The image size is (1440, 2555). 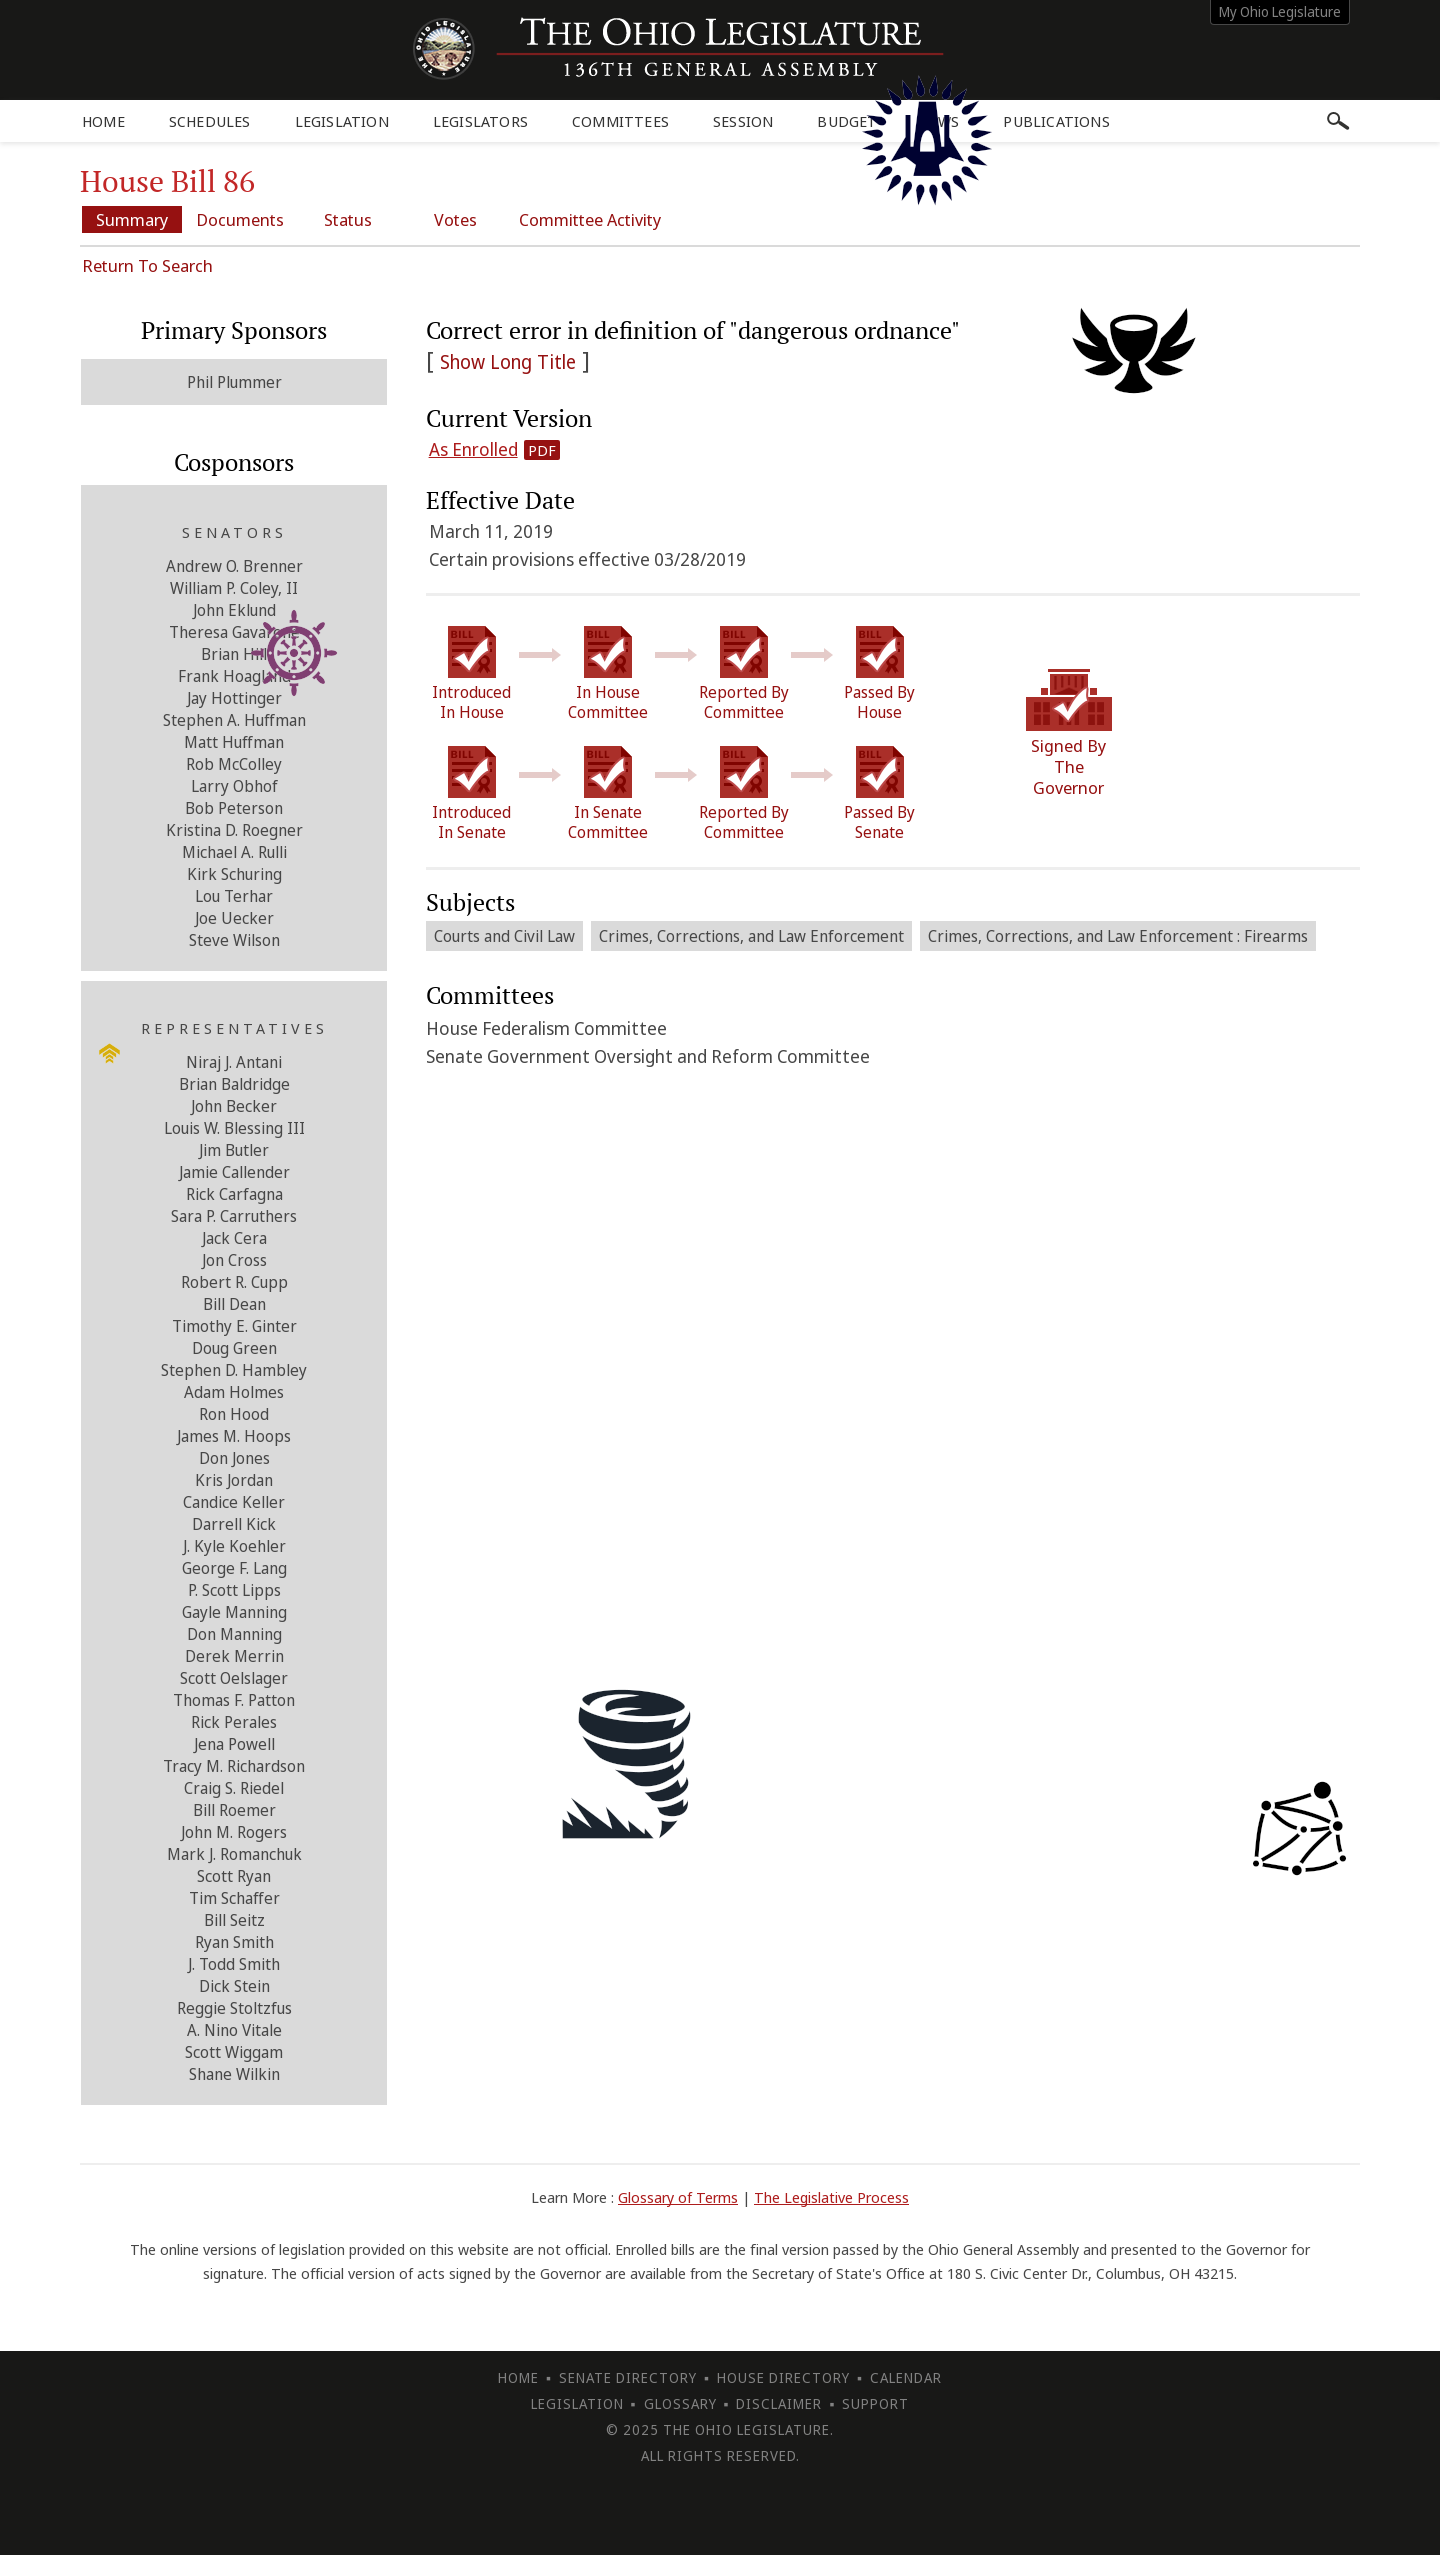 What do you see at coordinates (926, 140) in the screenshot?
I see `indicates a hazardous or dangerous terrain area` at bounding box center [926, 140].